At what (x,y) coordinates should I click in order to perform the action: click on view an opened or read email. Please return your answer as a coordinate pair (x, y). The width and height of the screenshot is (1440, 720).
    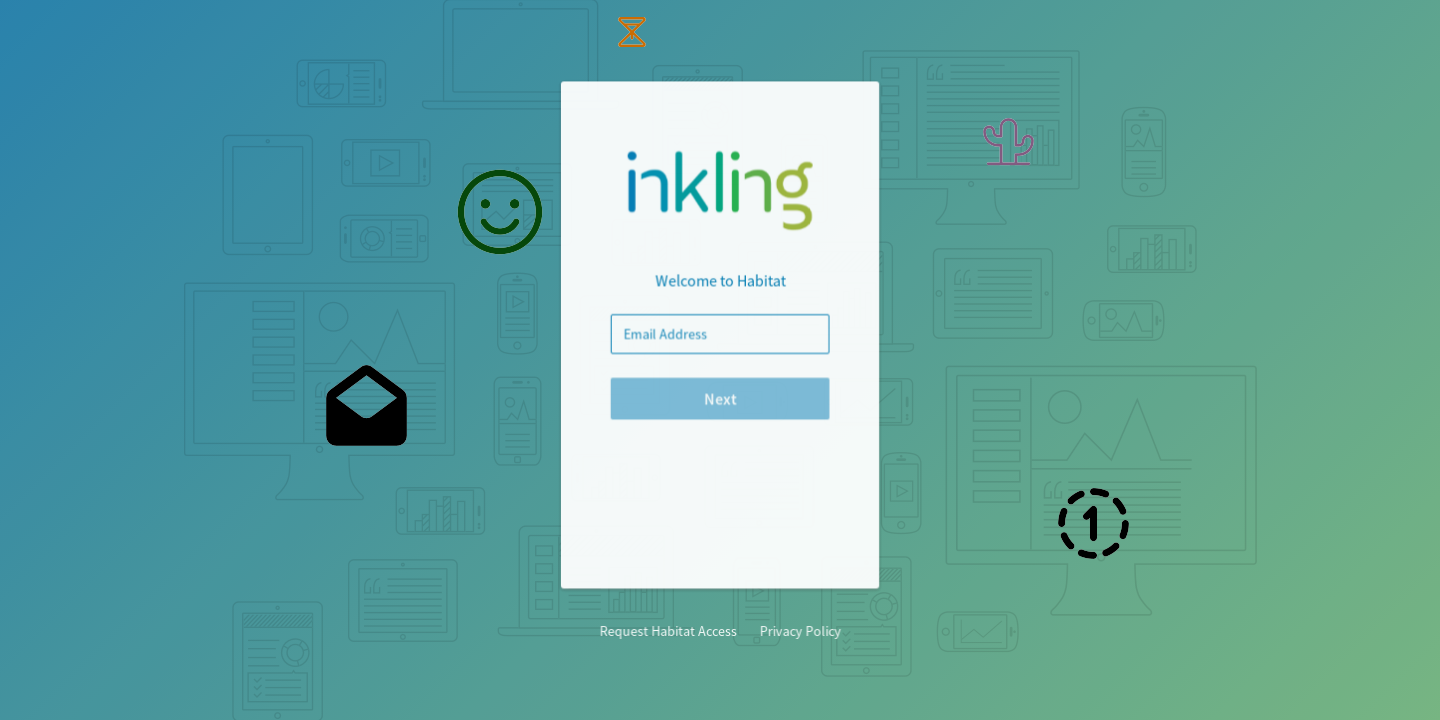
    Looking at the image, I should click on (366, 410).